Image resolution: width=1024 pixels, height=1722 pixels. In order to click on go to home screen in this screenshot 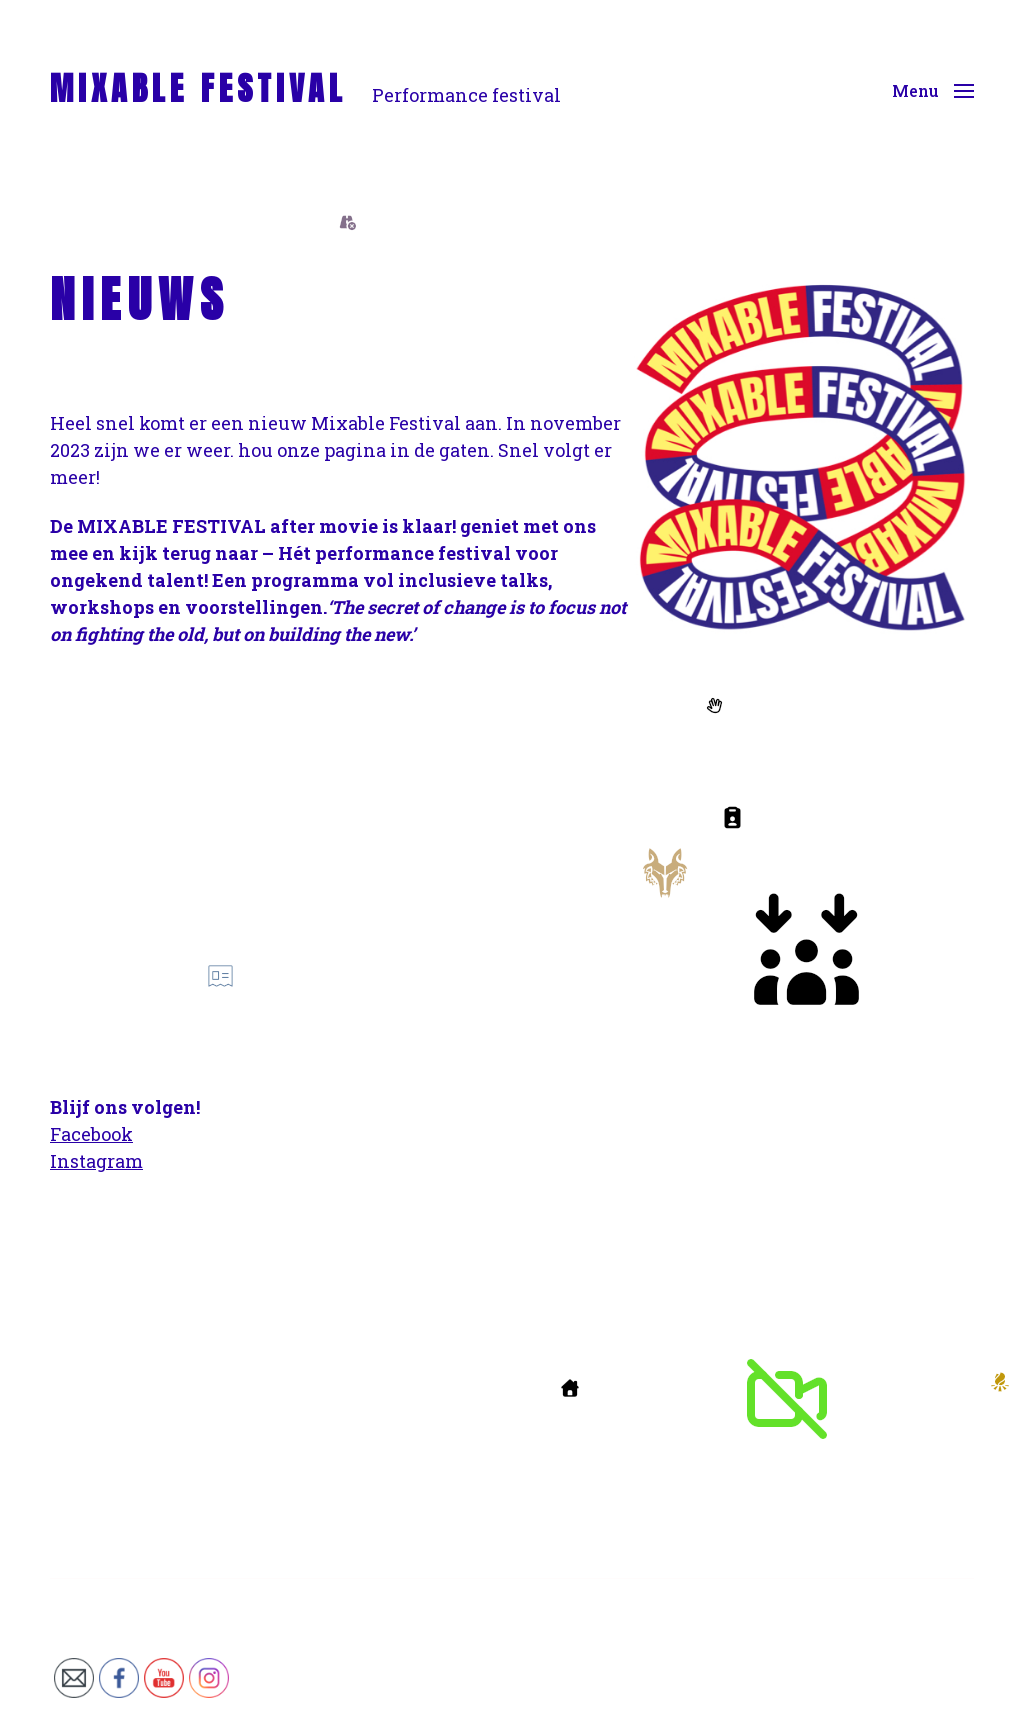, I will do `click(570, 1388)`.